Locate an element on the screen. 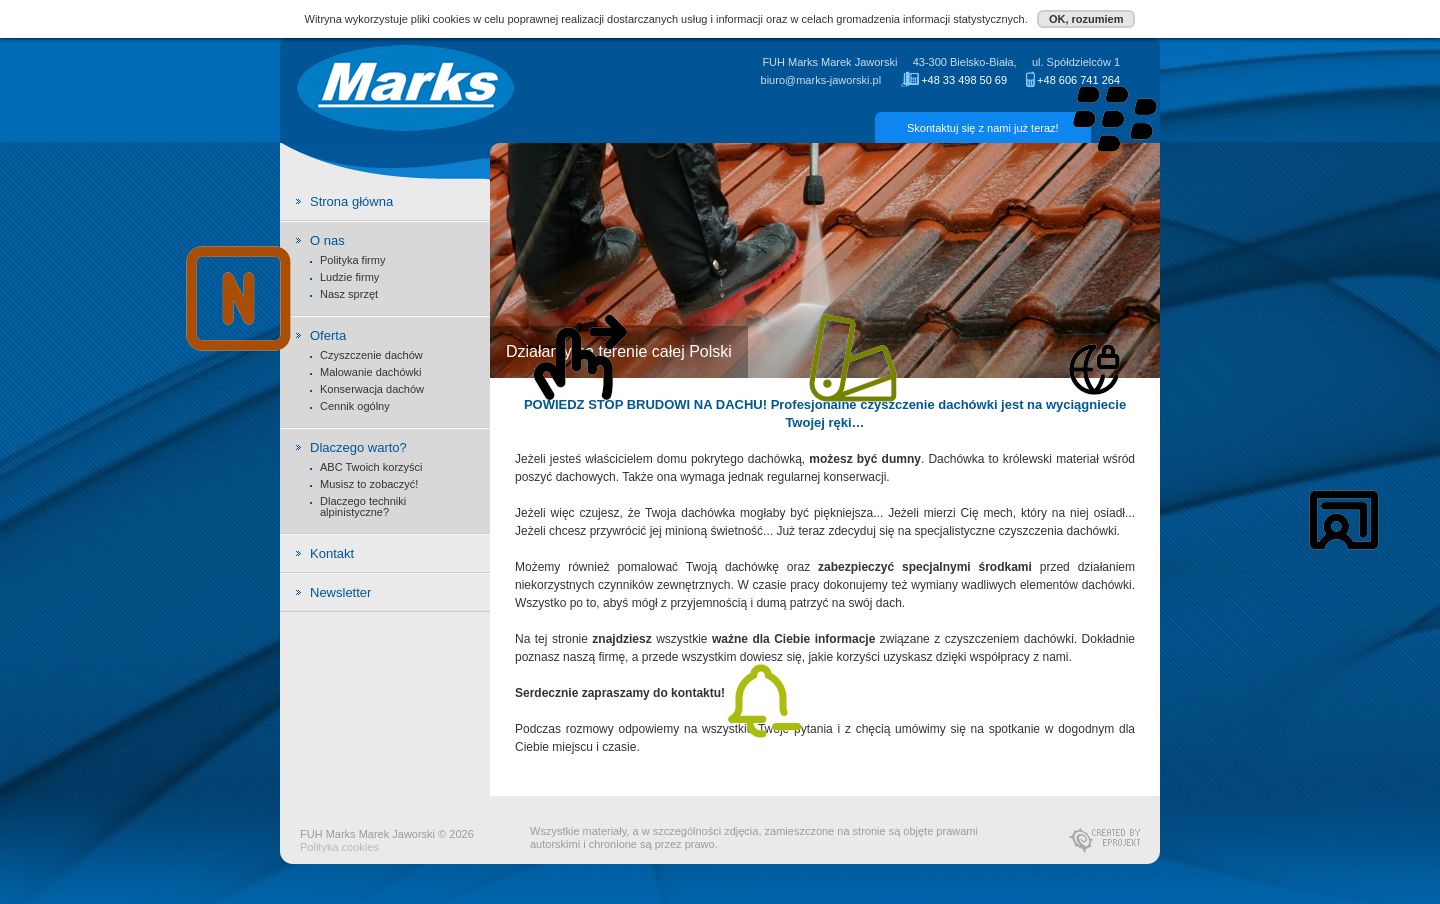 This screenshot has height=904, width=1440. BlackBerry brand logo is located at coordinates (1116, 119).